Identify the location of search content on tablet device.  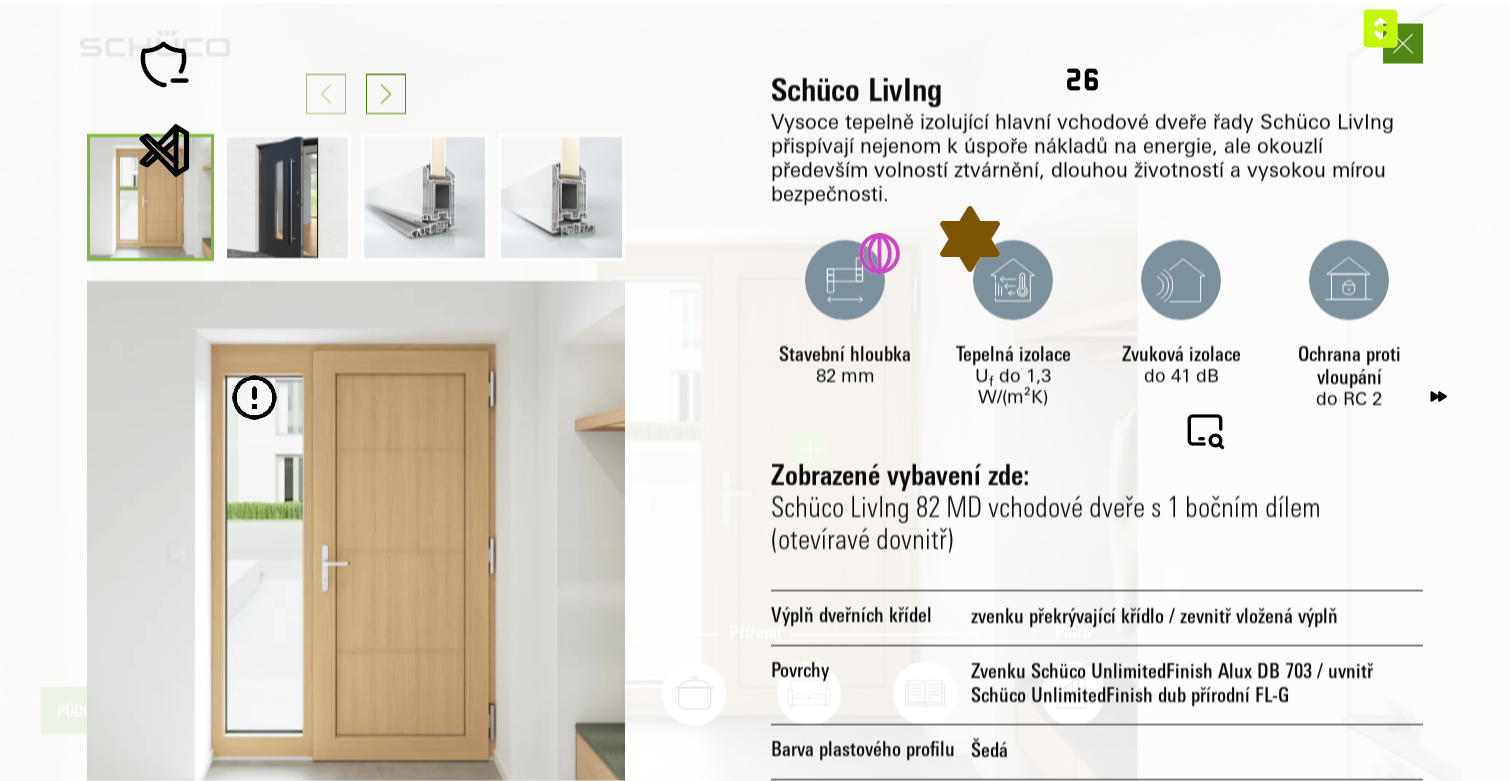
(1205, 430).